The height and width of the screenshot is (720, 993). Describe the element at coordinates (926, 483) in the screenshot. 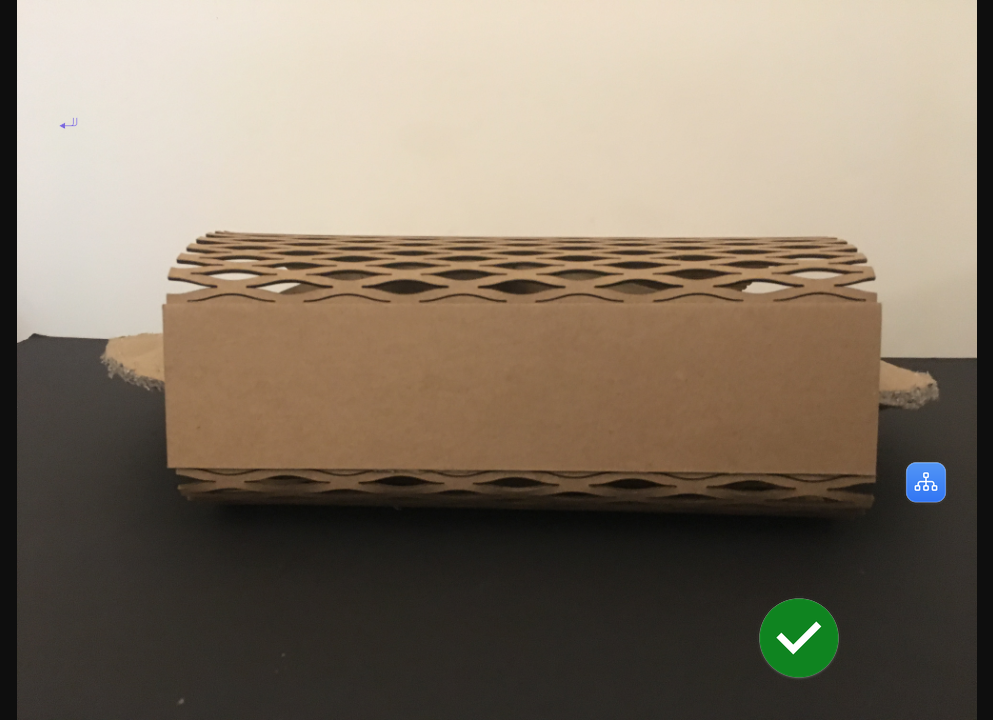

I see `access network connection settings` at that location.